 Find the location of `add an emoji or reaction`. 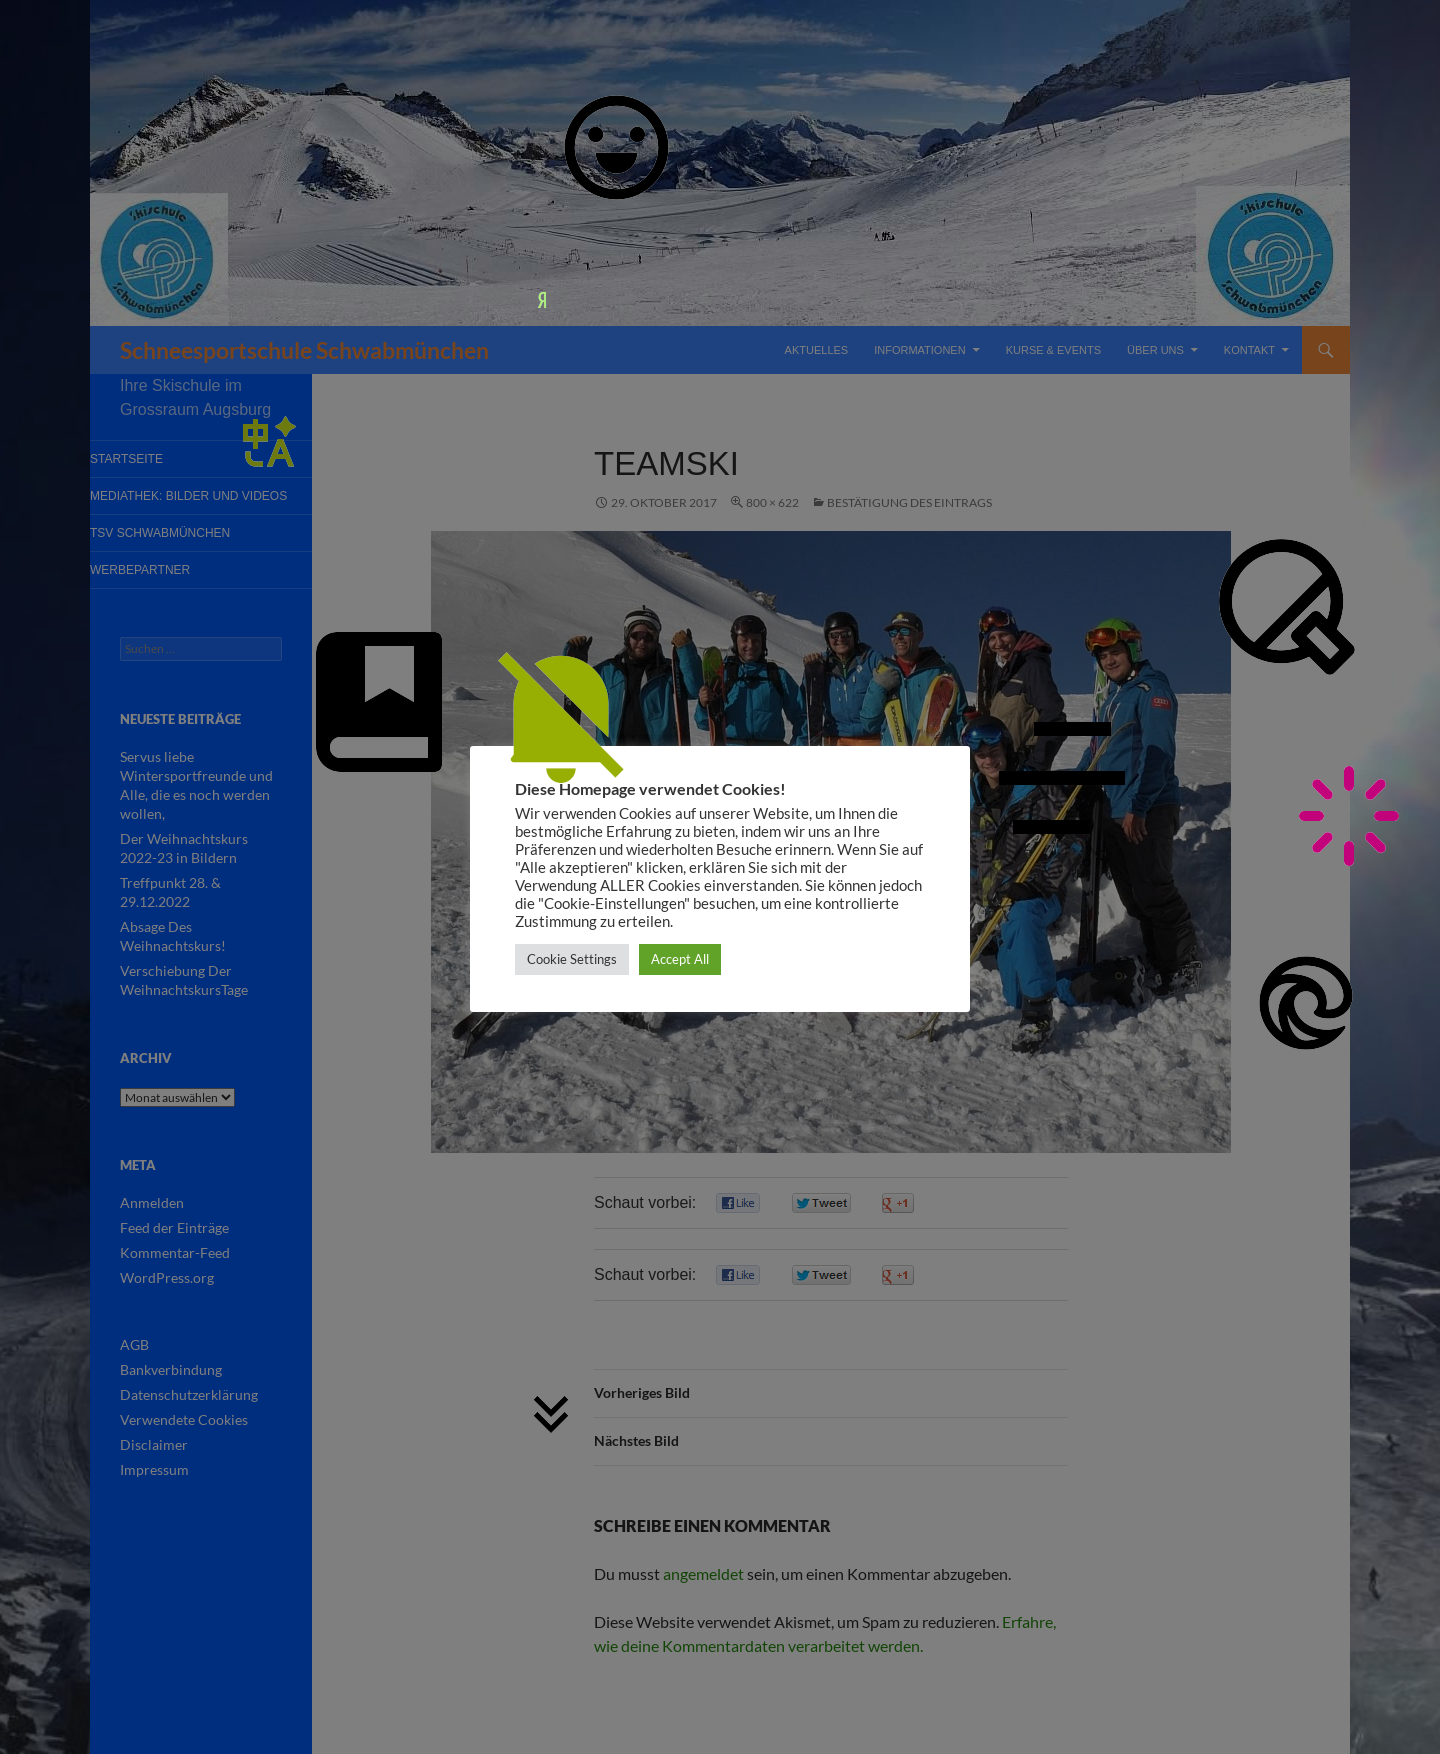

add an emoji or reaction is located at coordinates (616, 147).